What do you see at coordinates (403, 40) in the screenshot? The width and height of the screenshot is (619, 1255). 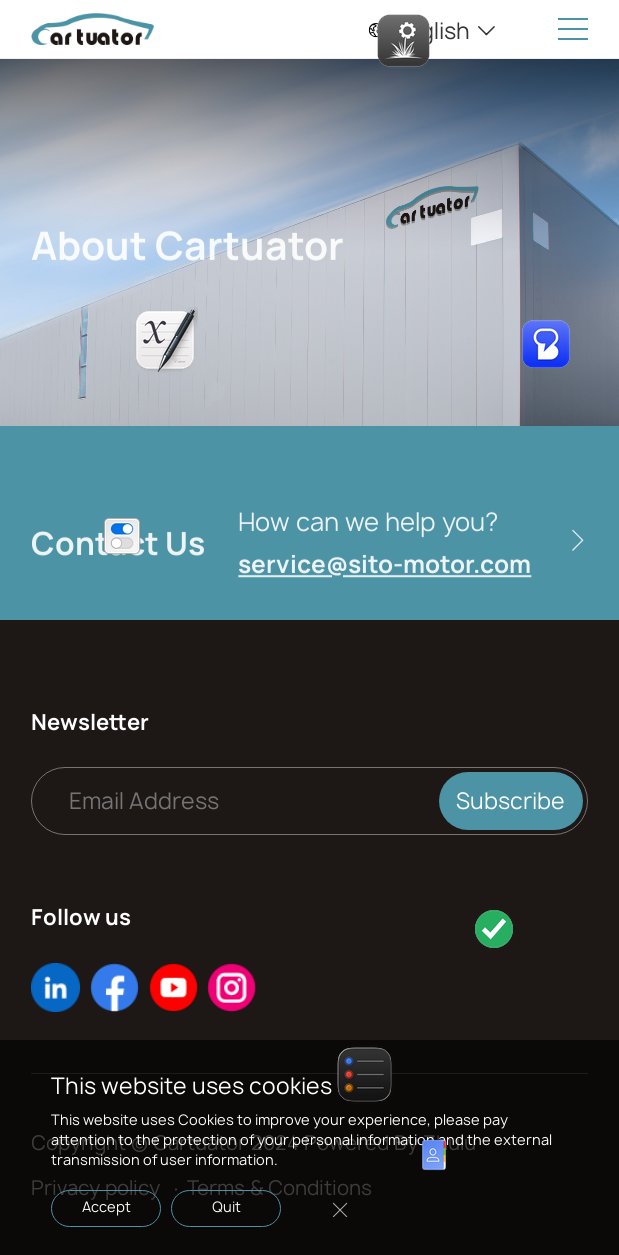 I see `open wicked engine editor` at bounding box center [403, 40].